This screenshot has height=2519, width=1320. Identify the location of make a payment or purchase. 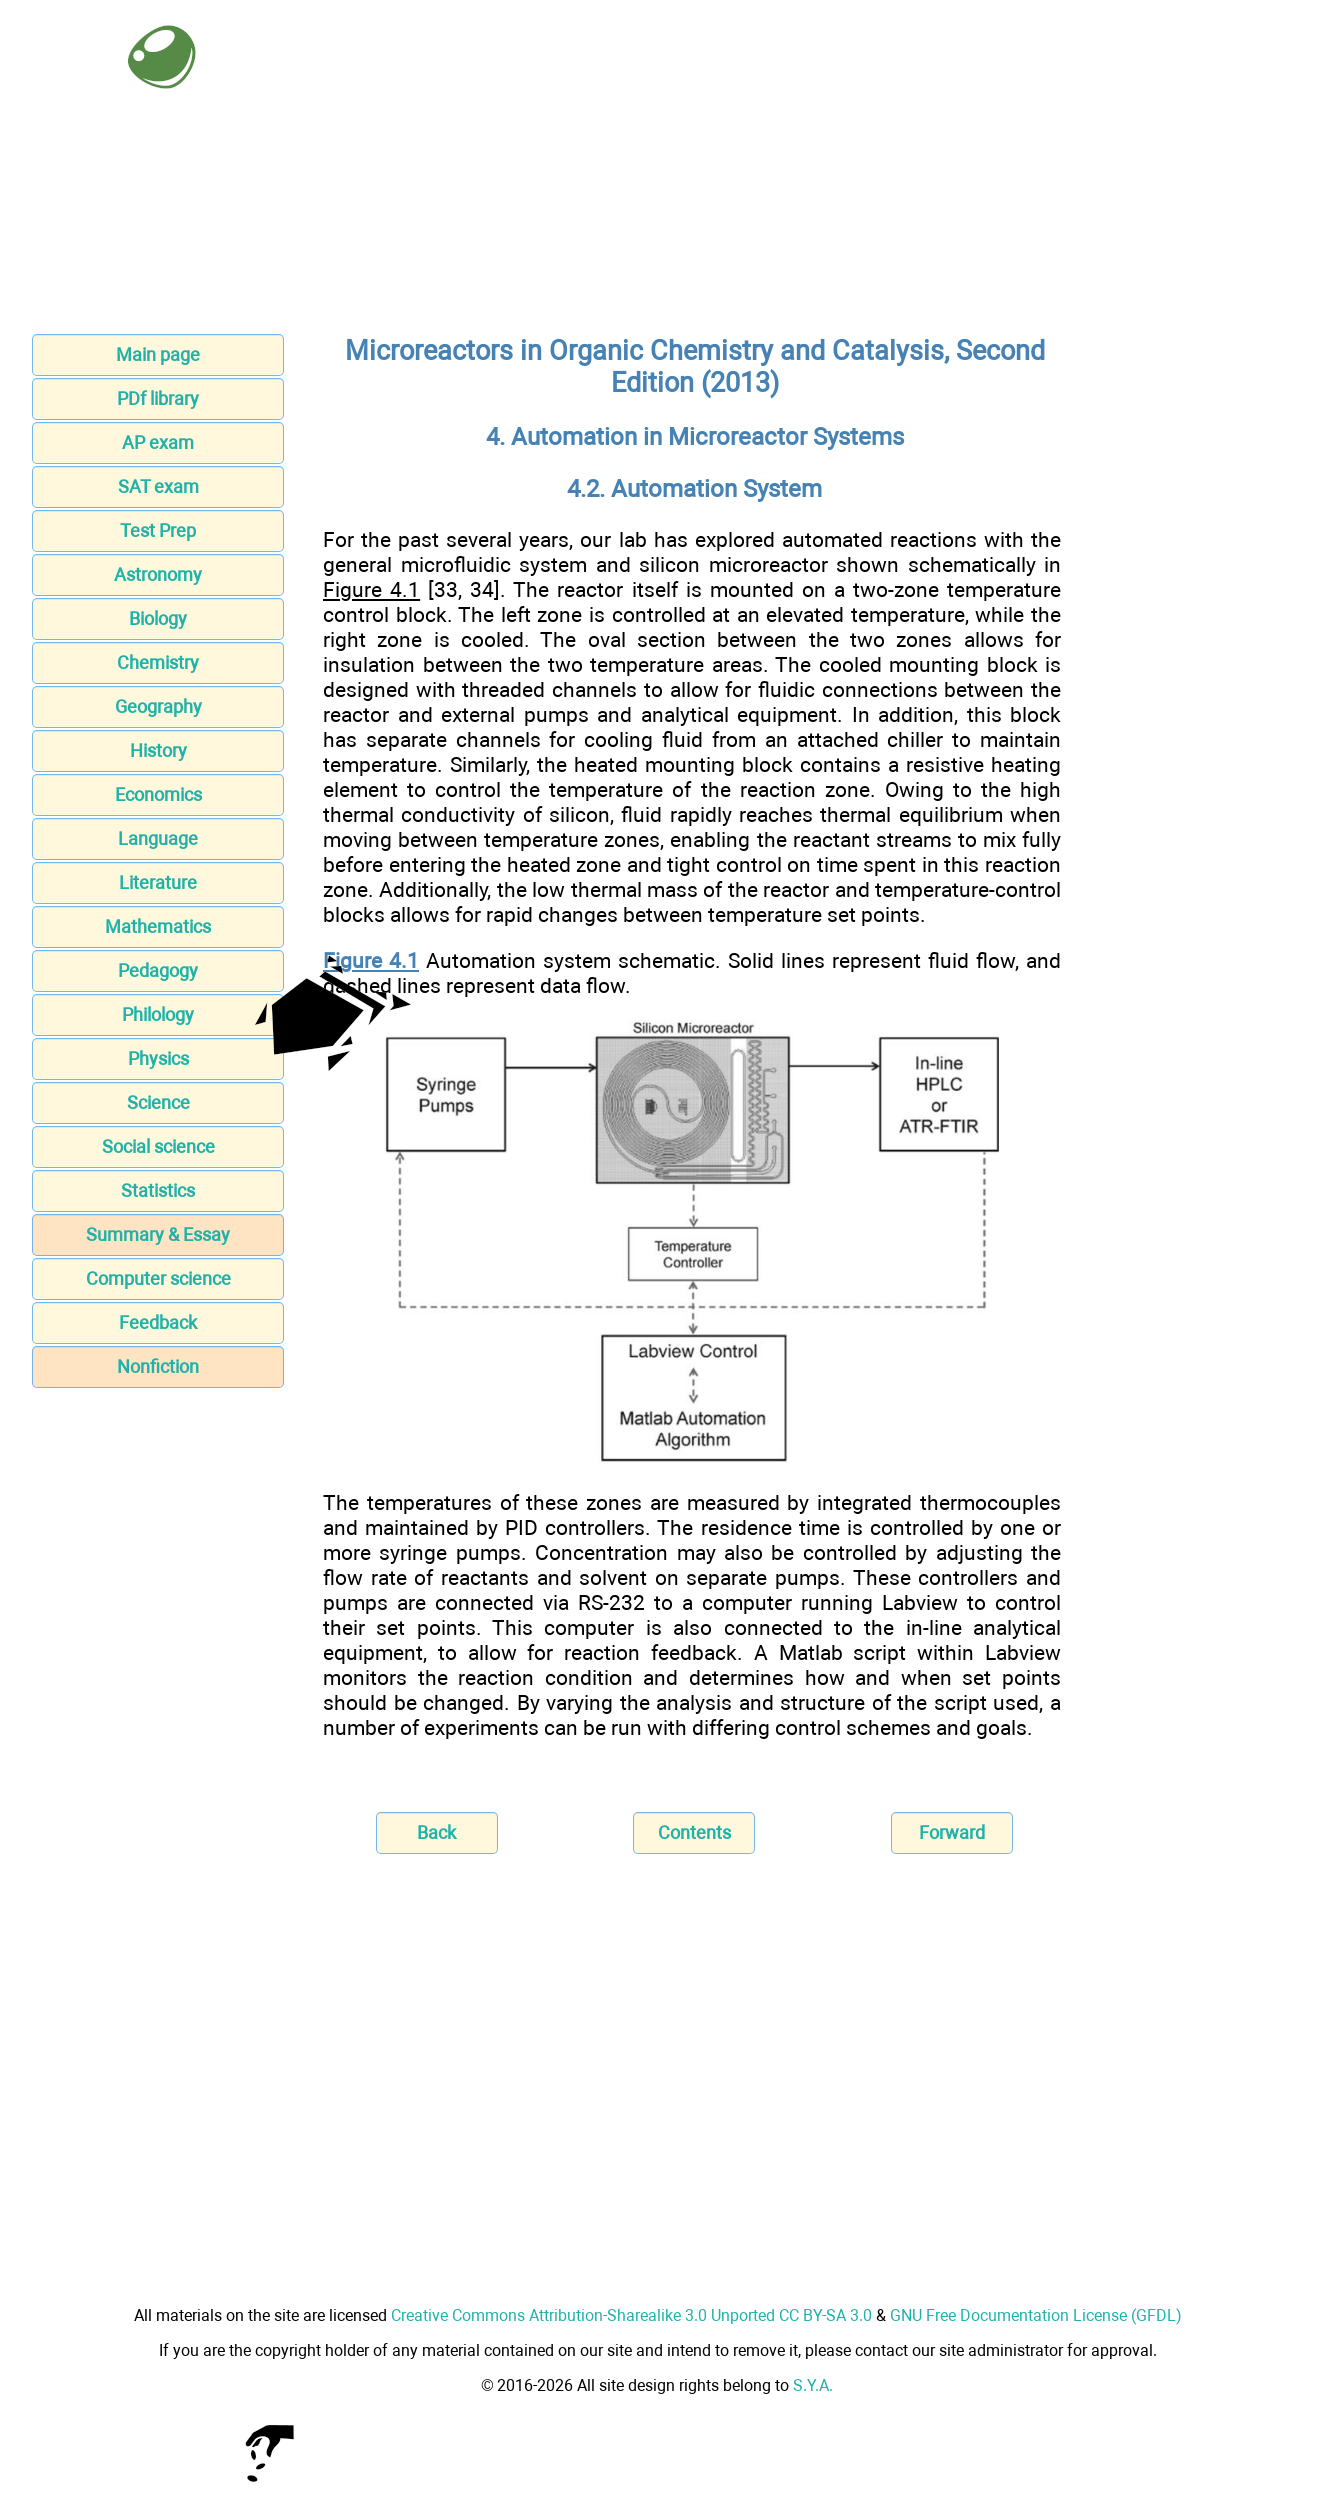
(264, 2454).